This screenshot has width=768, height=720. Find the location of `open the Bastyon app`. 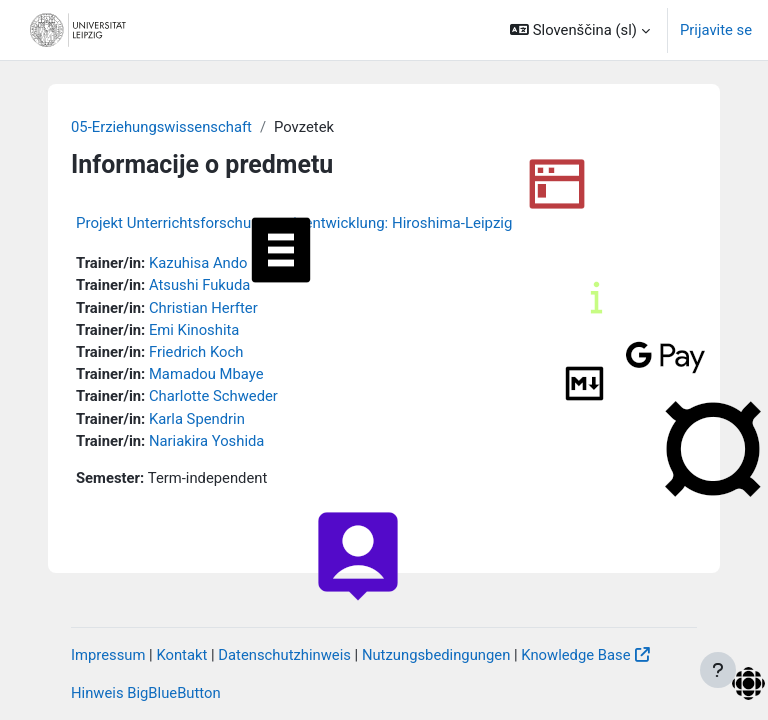

open the Bastyon app is located at coordinates (713, 449).